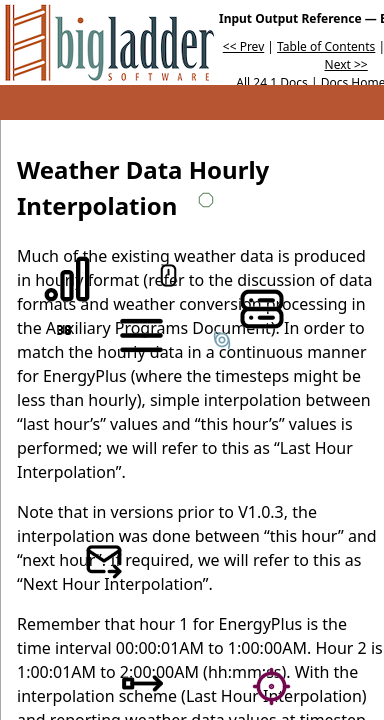  What do you see at coordinates (104, 561) in the screenshot?
I see `forward this email to another recipient` at bounding box center [104, 561].